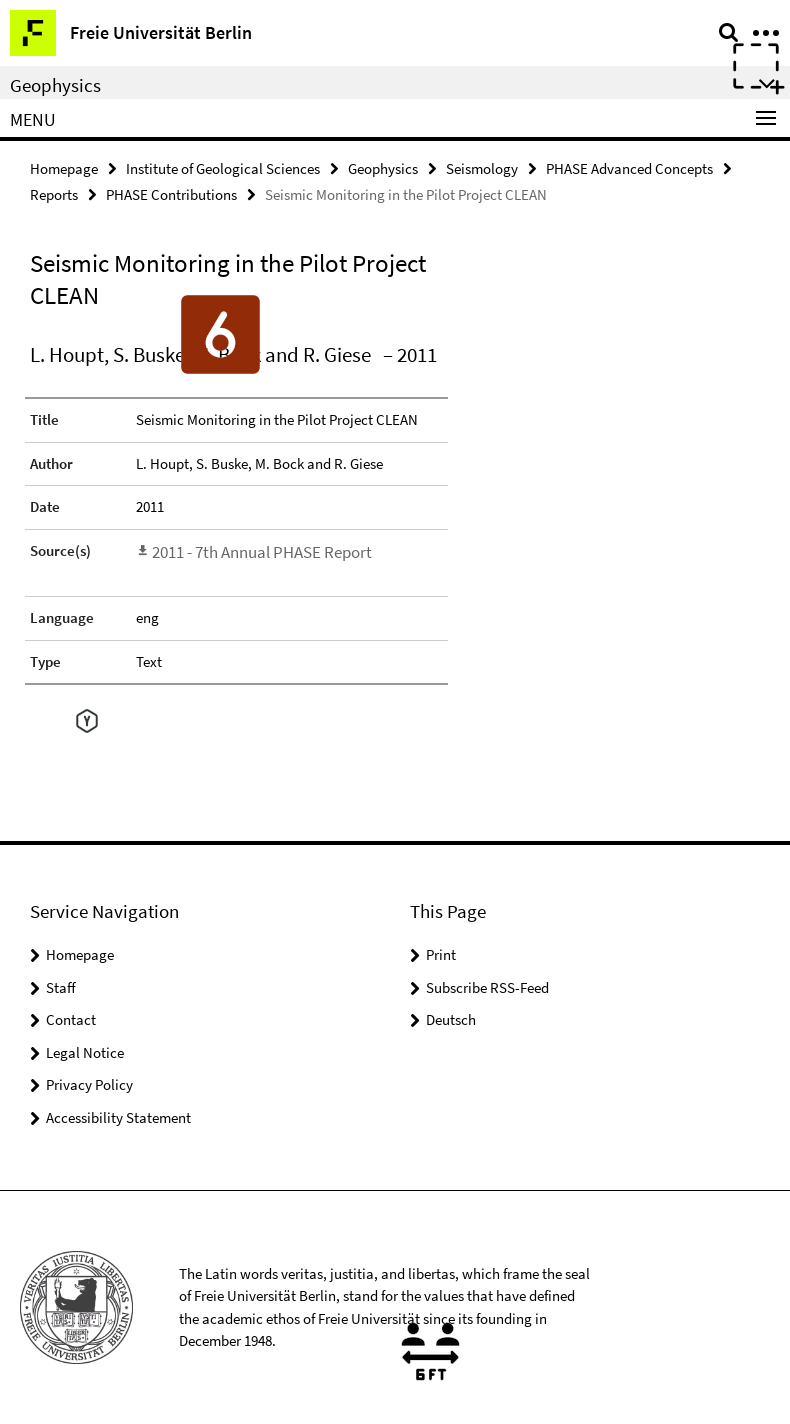 This screenshot has height=1424, width=790. Describe the element at coordinates (220, 334) in the screenshot. I see `indicates item number six in a list or sequence` at that location.